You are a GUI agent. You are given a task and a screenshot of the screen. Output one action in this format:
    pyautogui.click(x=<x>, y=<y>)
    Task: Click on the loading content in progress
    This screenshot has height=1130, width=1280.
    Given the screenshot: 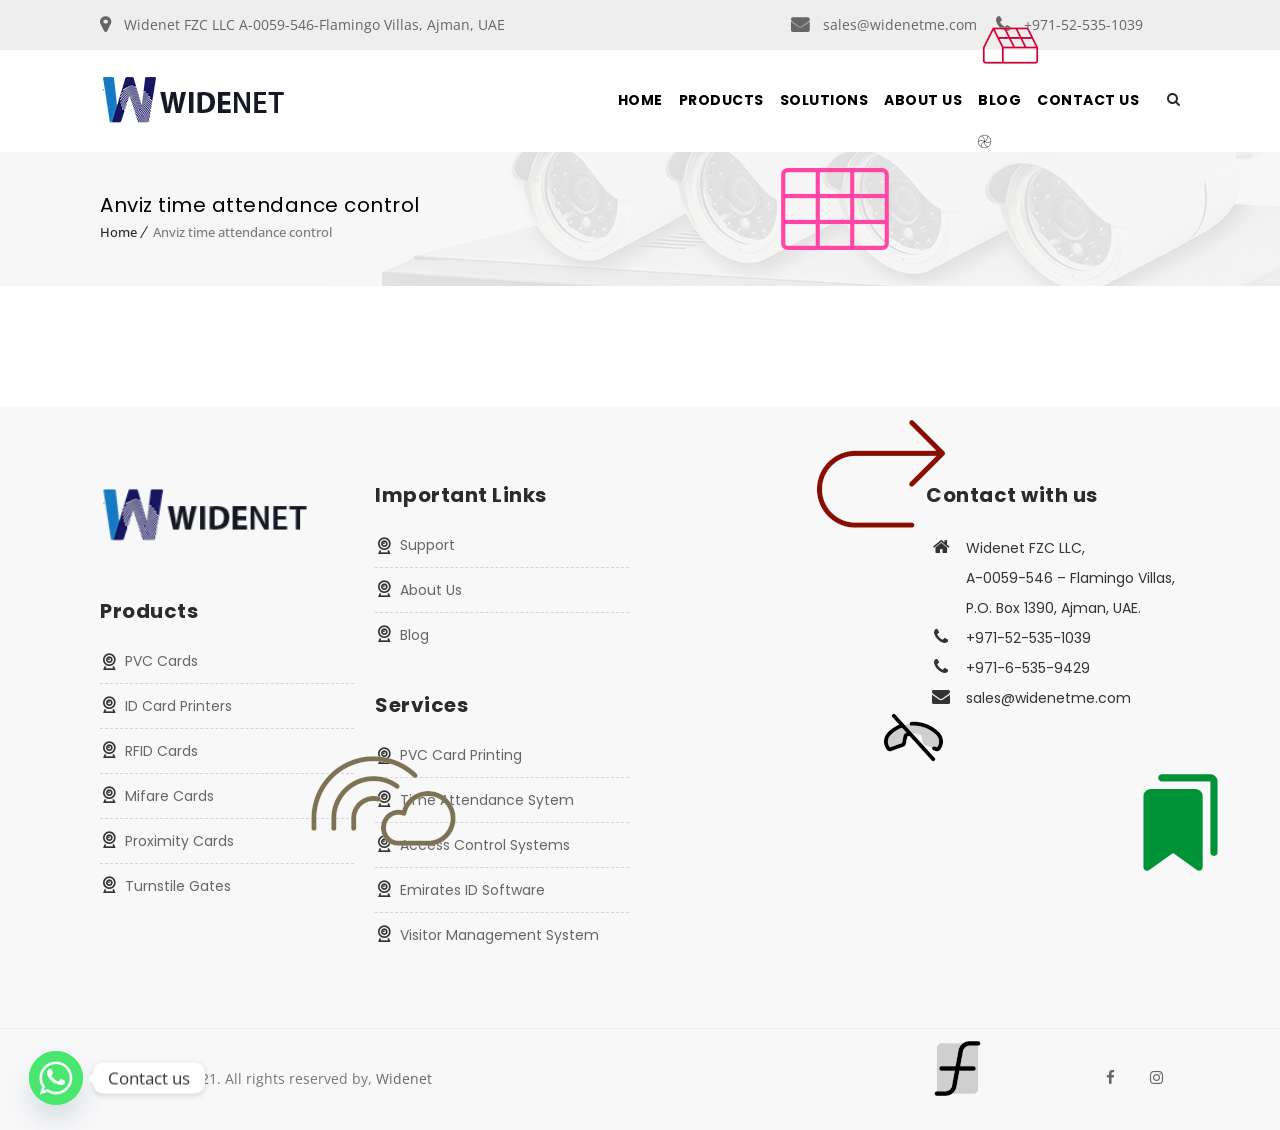 What is the action you would take?
    pyautogui.click(x=984, y=141)
    